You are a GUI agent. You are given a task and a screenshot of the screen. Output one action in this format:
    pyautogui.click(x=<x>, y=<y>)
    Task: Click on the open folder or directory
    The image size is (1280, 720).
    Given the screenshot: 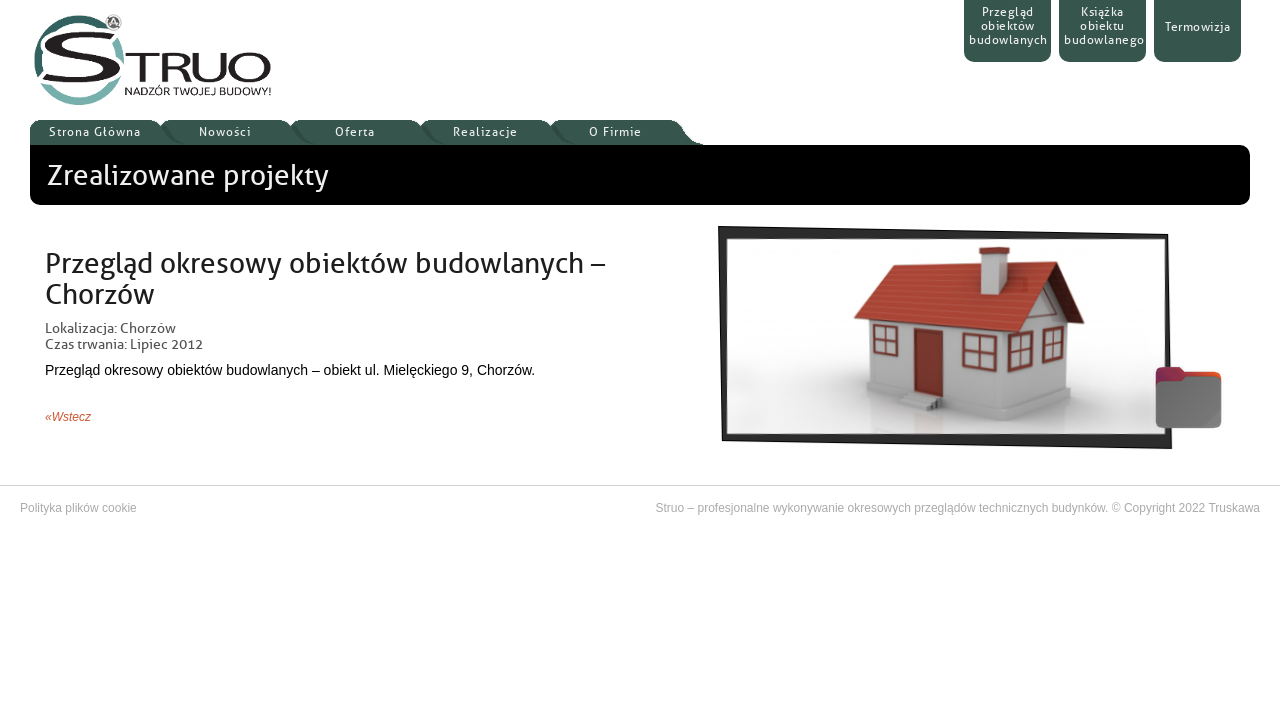 What is the action you would take?
    pyautogui.click(x=1188, y=397)
    